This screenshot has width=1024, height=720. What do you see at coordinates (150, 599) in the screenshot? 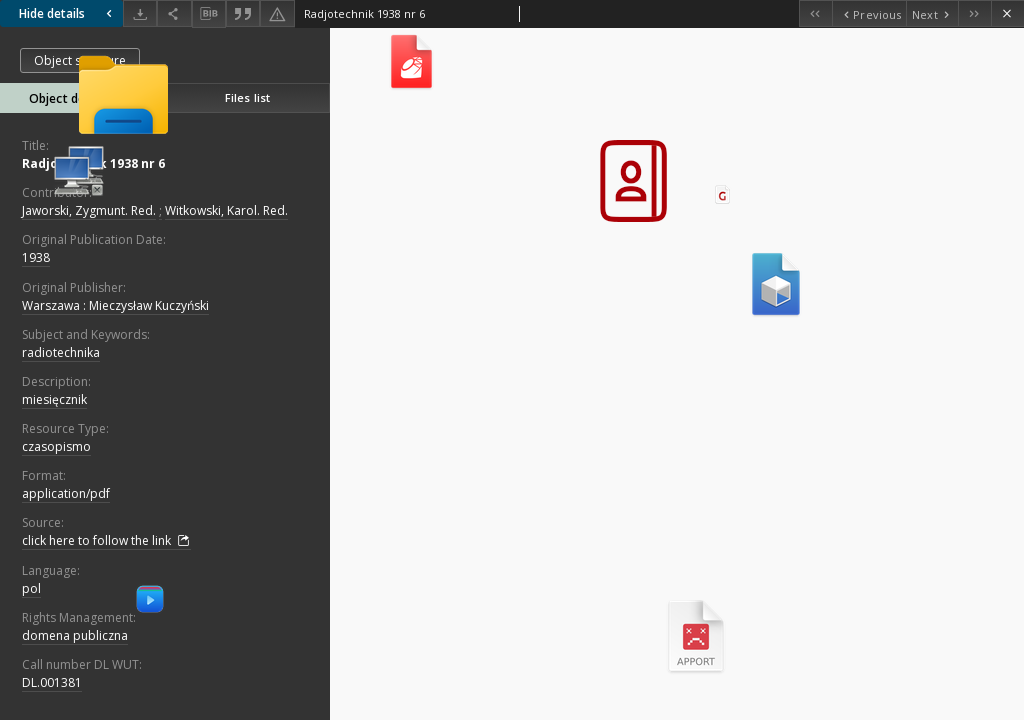
I see `open calligra stage presentation app` at bounding box center [150, 599].